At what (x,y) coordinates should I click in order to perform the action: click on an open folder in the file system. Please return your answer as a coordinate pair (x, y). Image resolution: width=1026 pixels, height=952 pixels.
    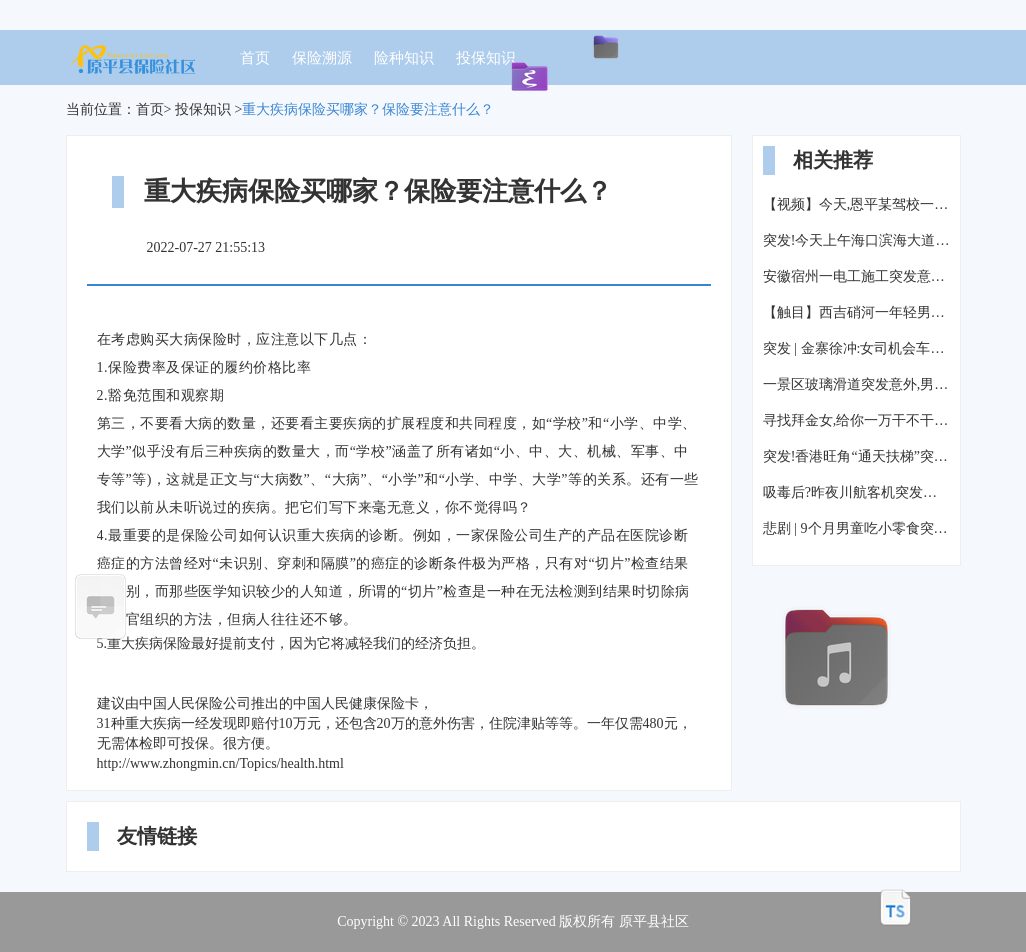
    Looking at the image, I should click on (606, 47).